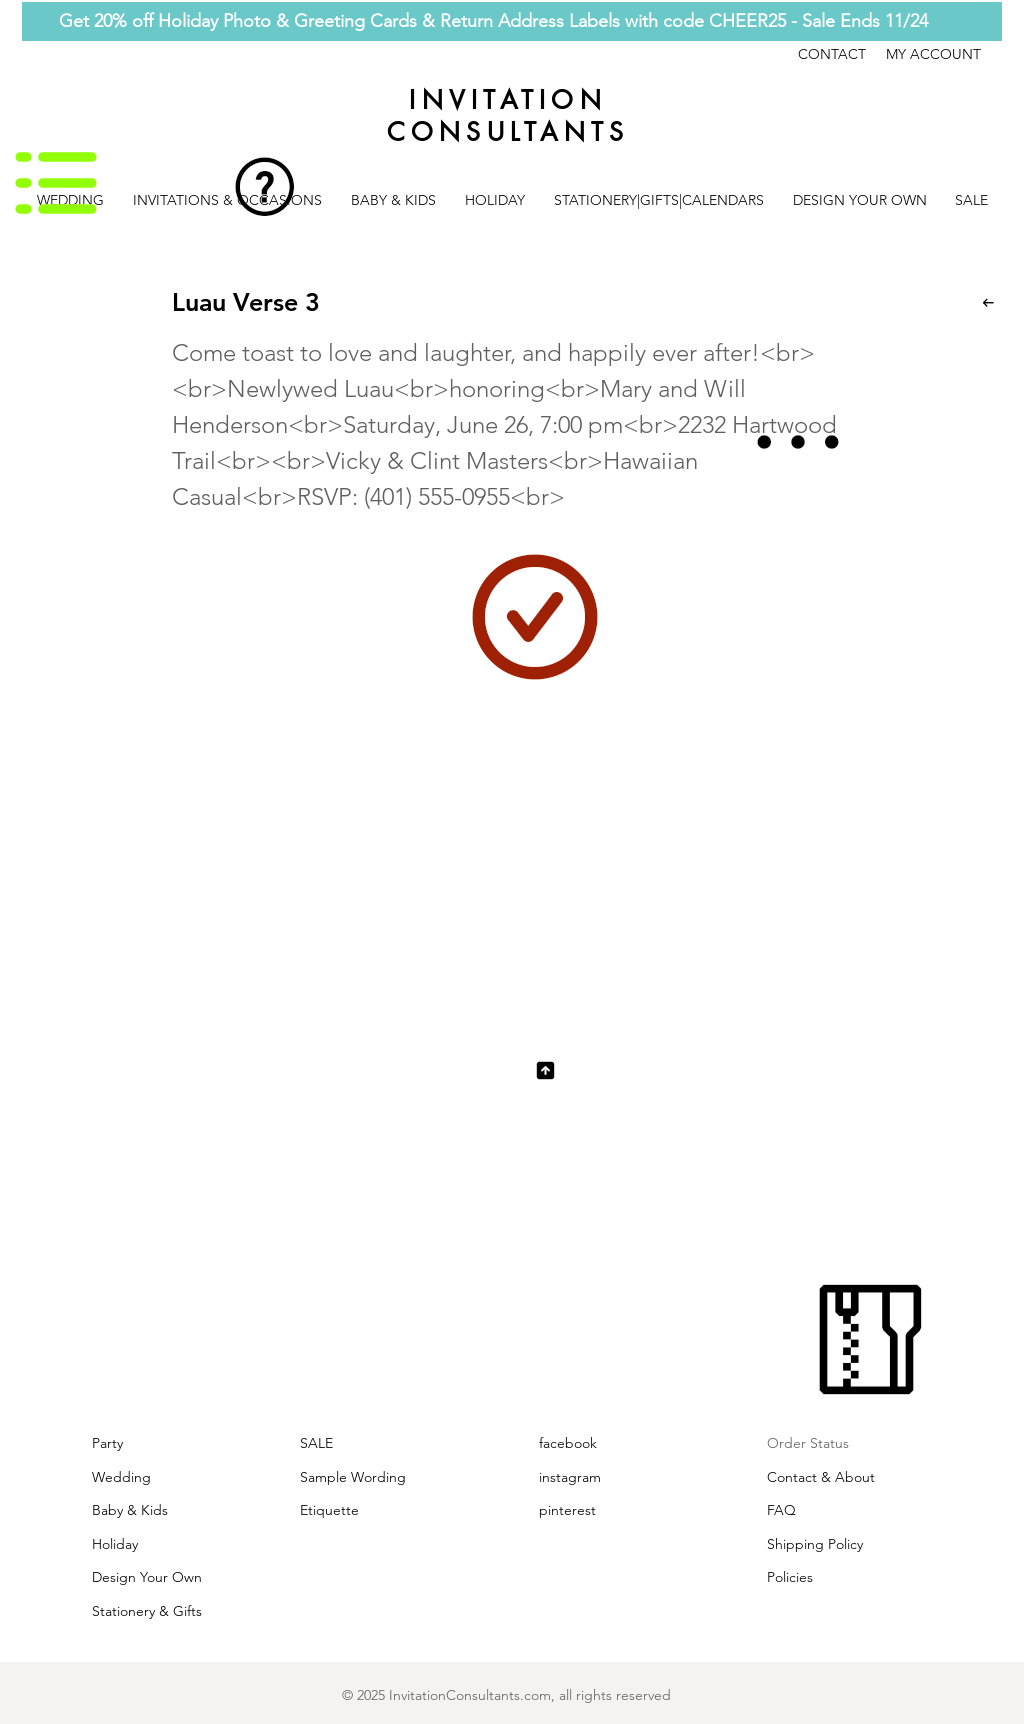  What do you see at coordinates (798, 442) in the screenshot?
I see `access more options or actions` at bounding box center [798, 442].